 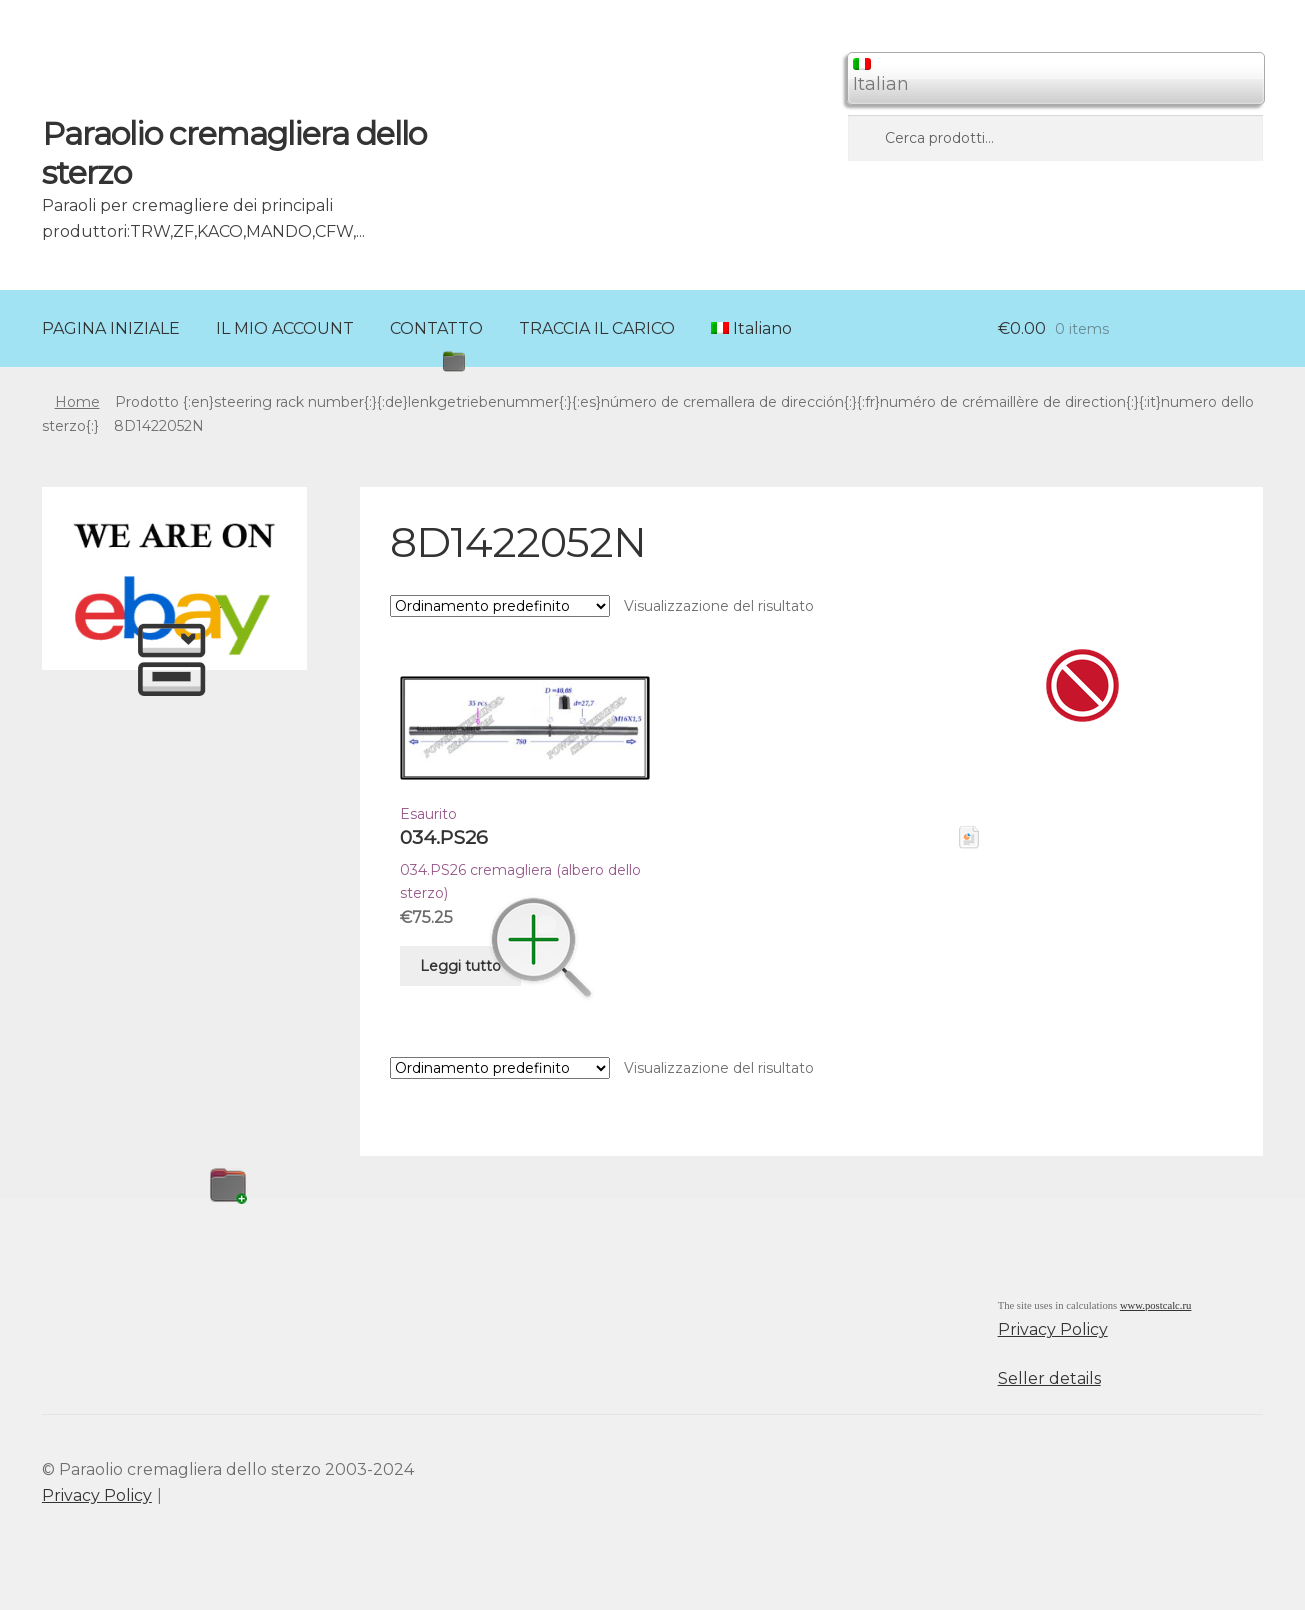 What do you see at coordinates (540, 946) in the screenshot?
I see `zoom in on the current view` at bounding box center [540, 946].